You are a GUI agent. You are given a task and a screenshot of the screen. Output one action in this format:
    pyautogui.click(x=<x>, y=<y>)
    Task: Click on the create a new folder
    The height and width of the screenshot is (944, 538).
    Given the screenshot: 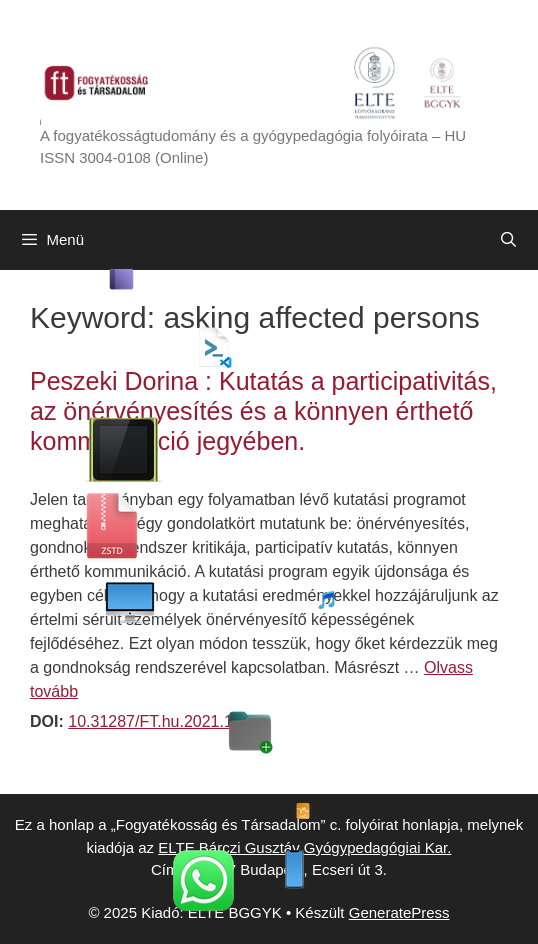 What is the action you would take?
    pyautogui.click(x=250, y=731)
    